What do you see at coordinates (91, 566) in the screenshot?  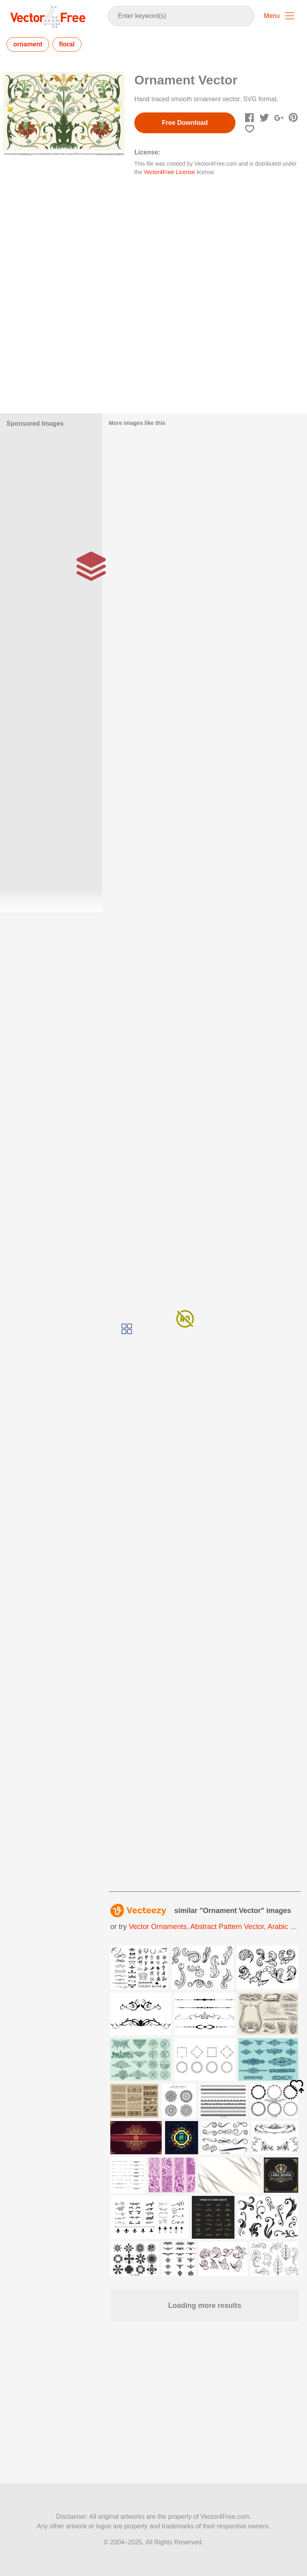 I see `view stacked layers or content` at bounding box center [91, 566].